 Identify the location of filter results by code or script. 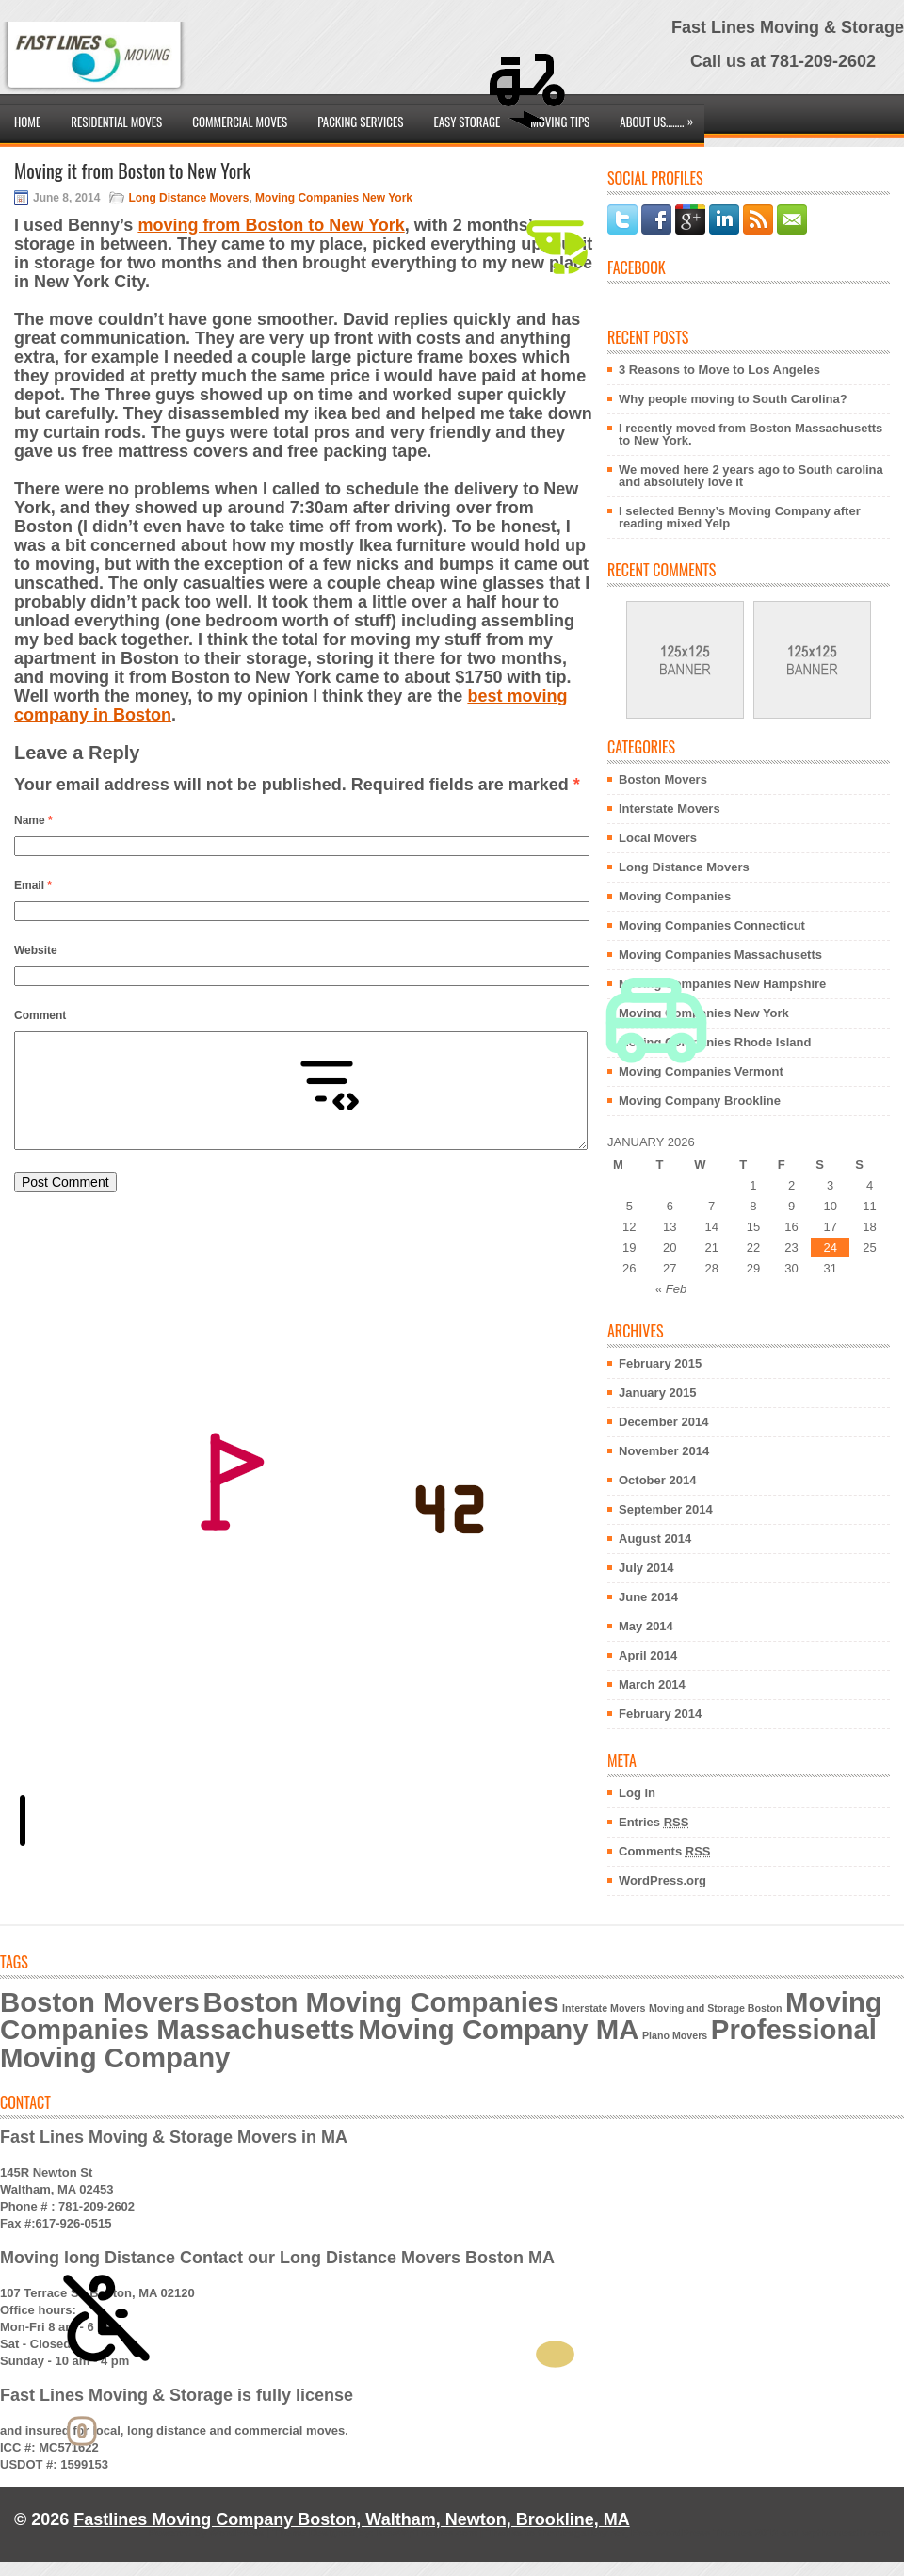
(327, 1081).